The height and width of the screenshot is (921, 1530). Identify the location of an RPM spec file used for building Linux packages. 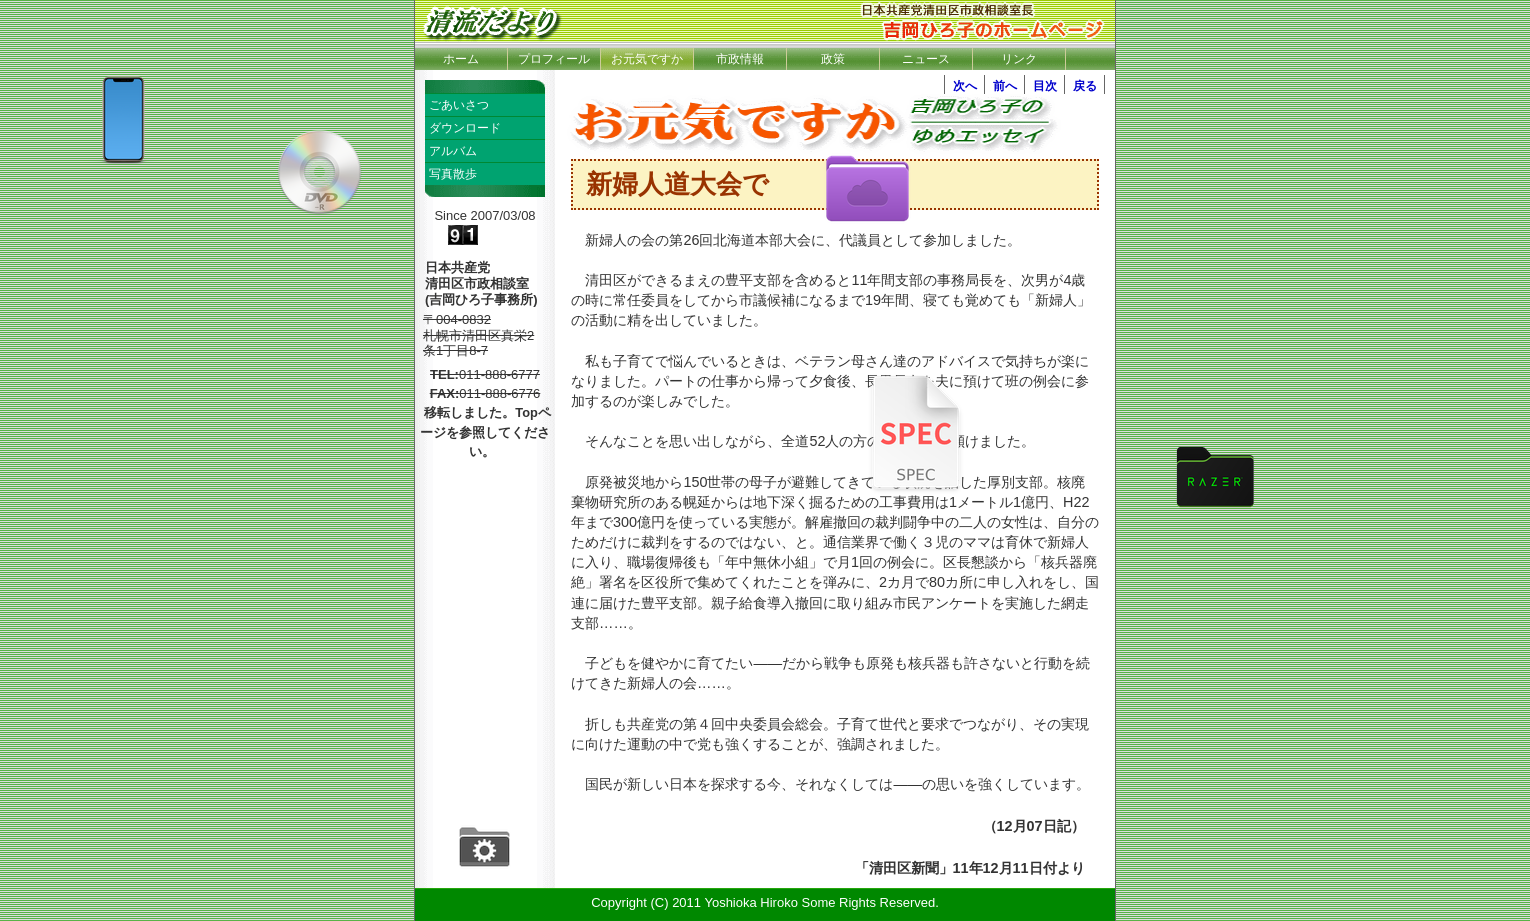
(916, 434).